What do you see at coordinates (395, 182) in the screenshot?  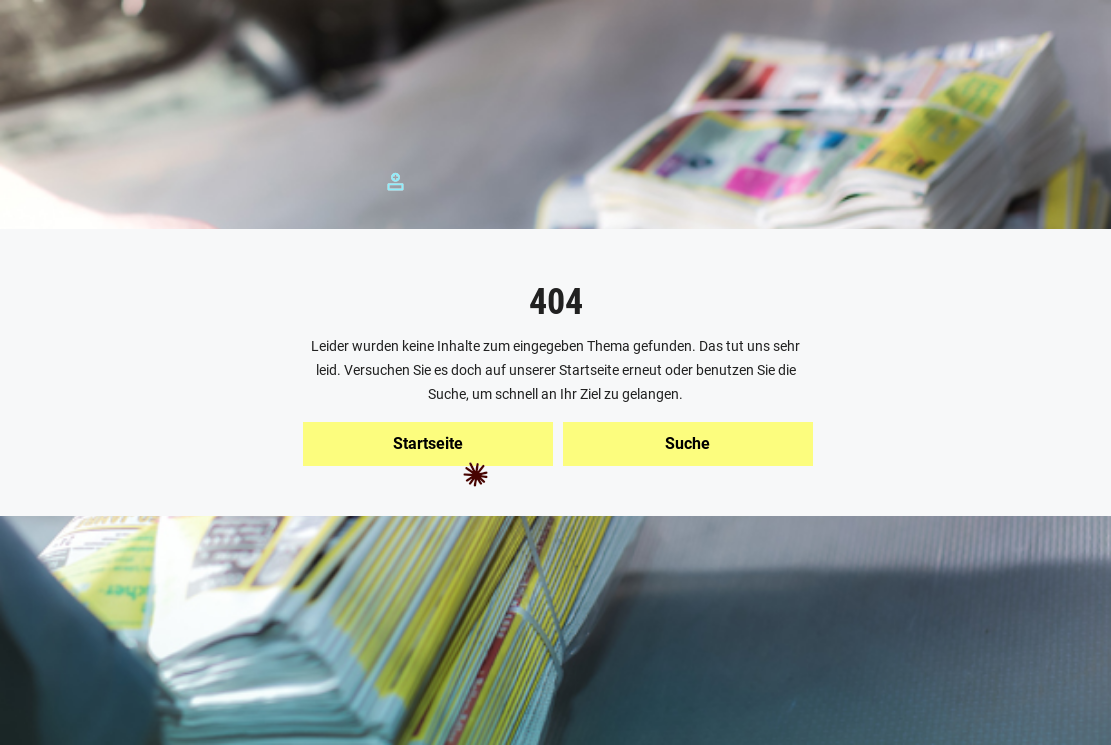 I see `insert a new row above the current selection` at bounding box center [395, 182].